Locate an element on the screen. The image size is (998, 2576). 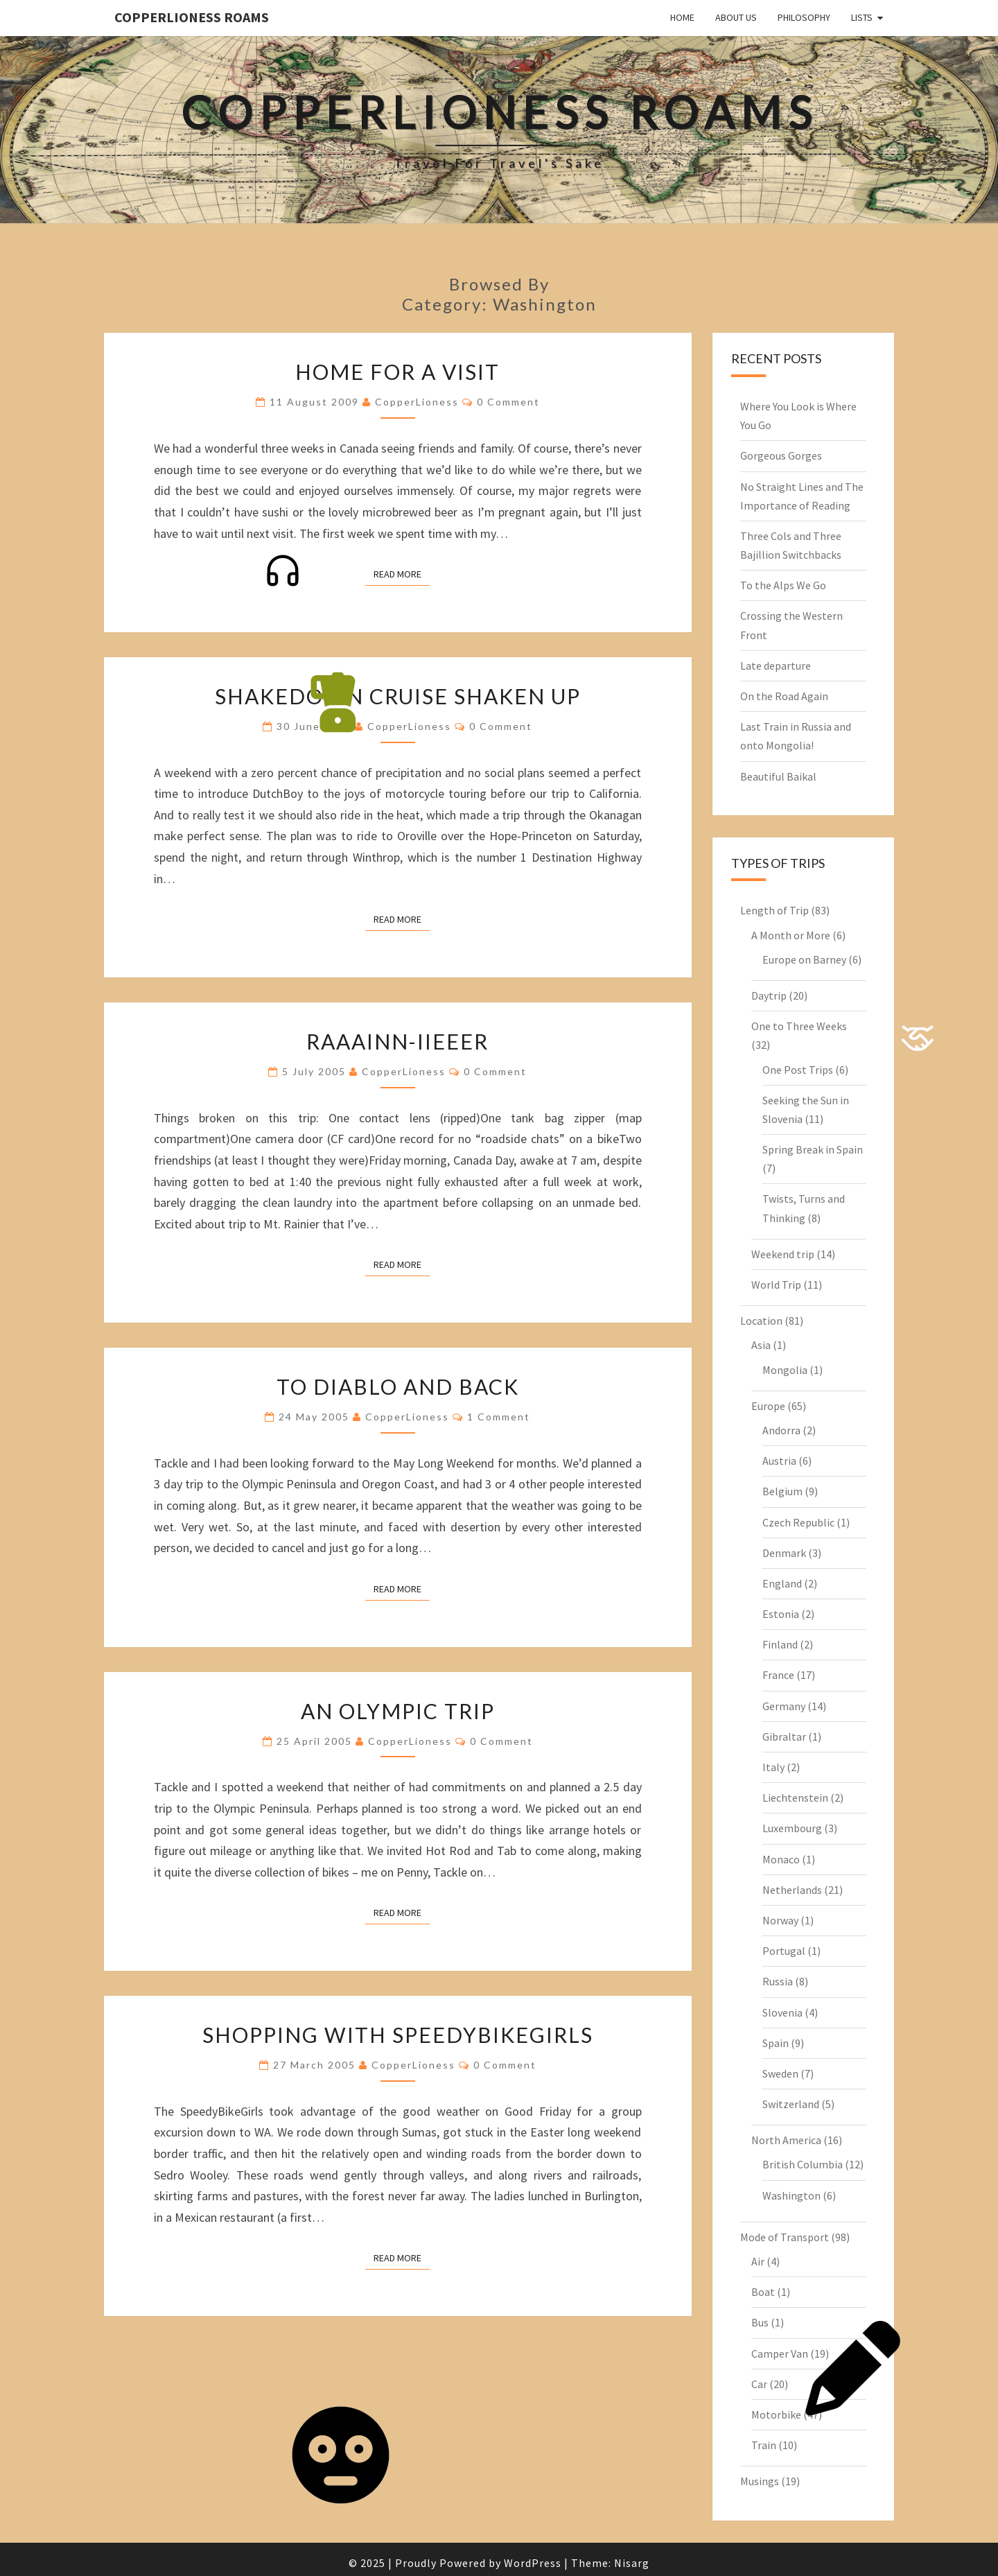
access audio or music player is located at coordinates (283, 571).